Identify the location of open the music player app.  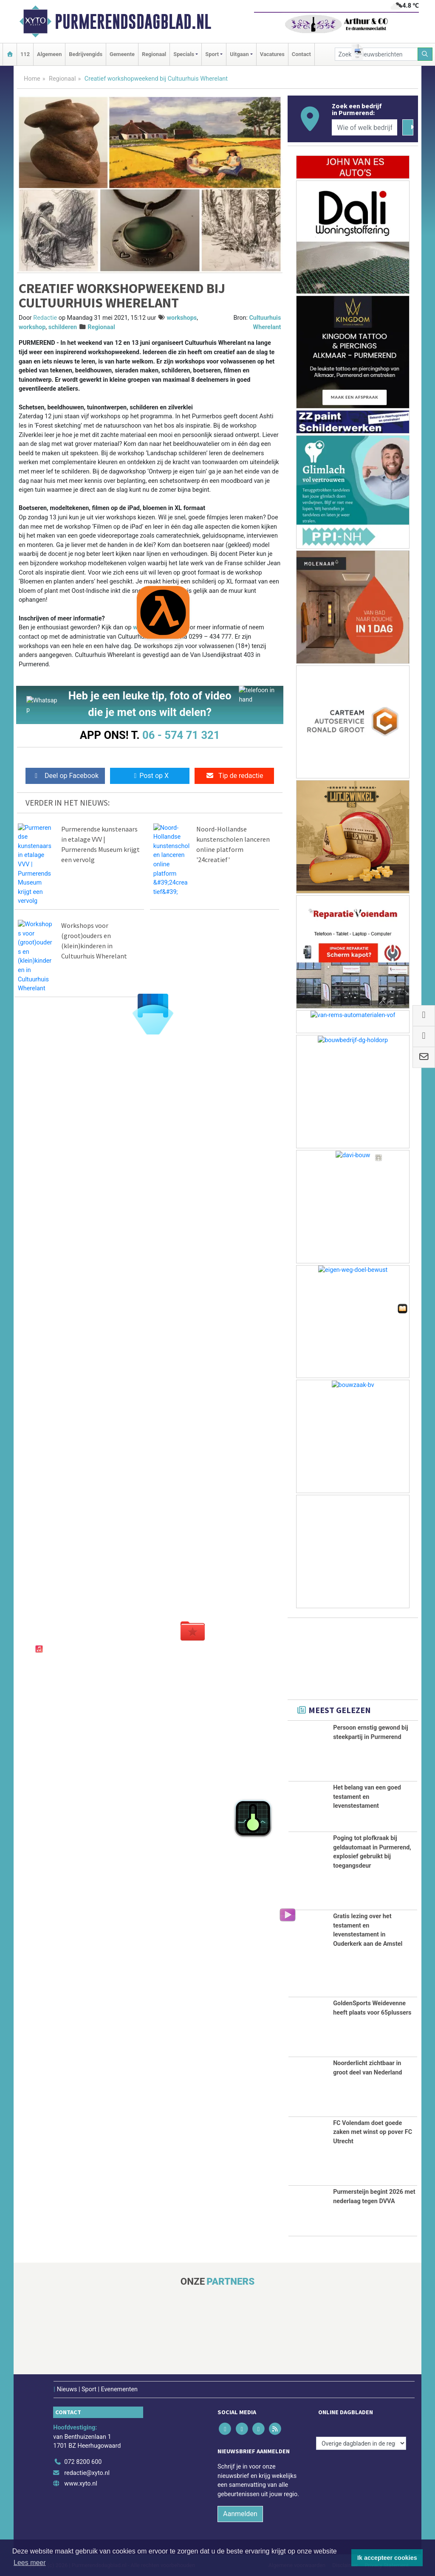
(39, 1649).